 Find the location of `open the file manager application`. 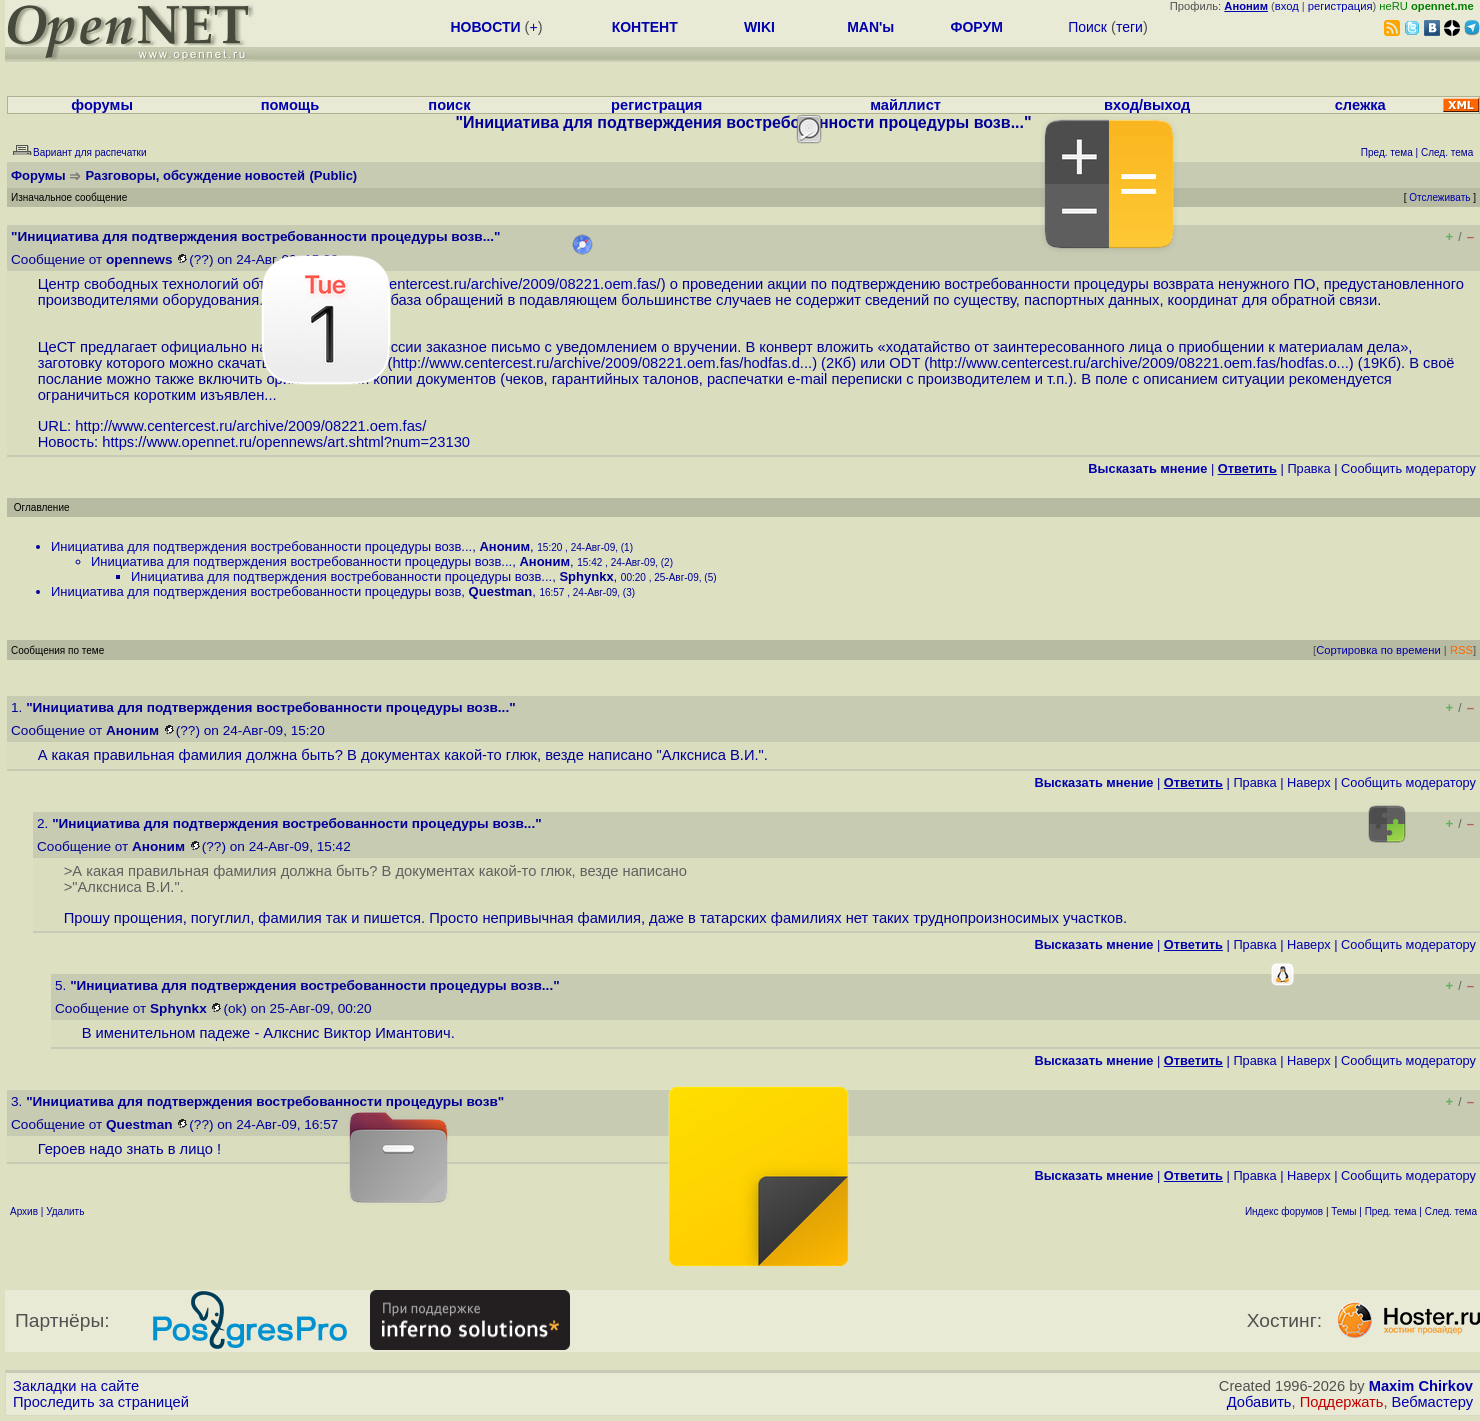

open the file manager application is located at coordinates (398, 1157).